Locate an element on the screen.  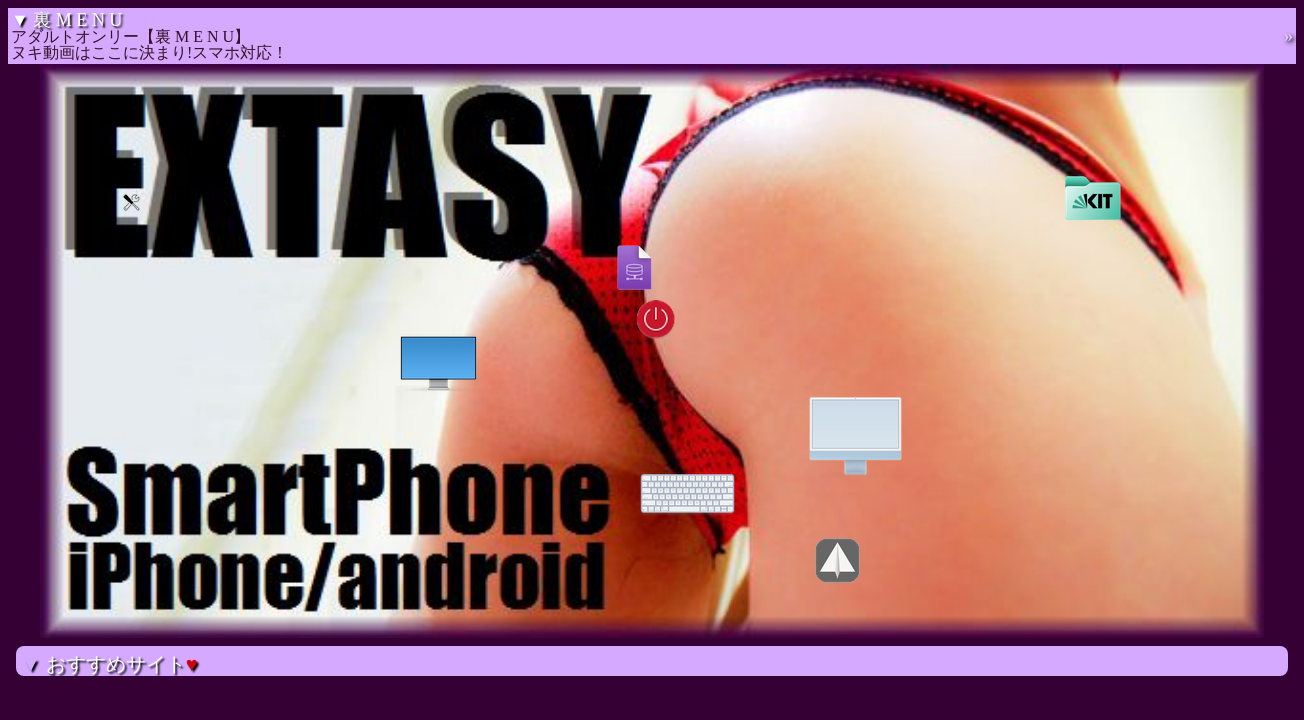
send or share content is located at coordinates (837, 560).